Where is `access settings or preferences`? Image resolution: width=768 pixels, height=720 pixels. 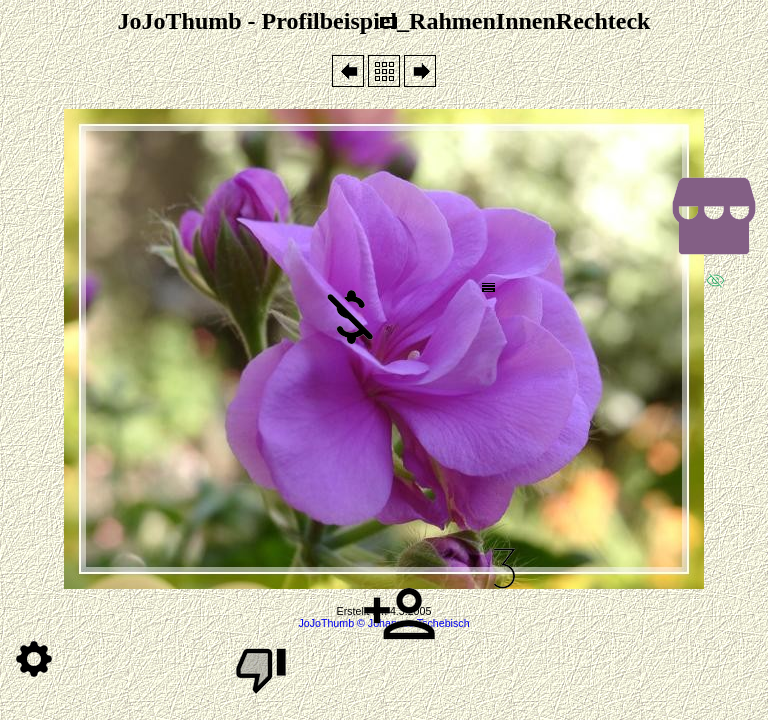 access settings or preferences is located at coordinates (34, 659).